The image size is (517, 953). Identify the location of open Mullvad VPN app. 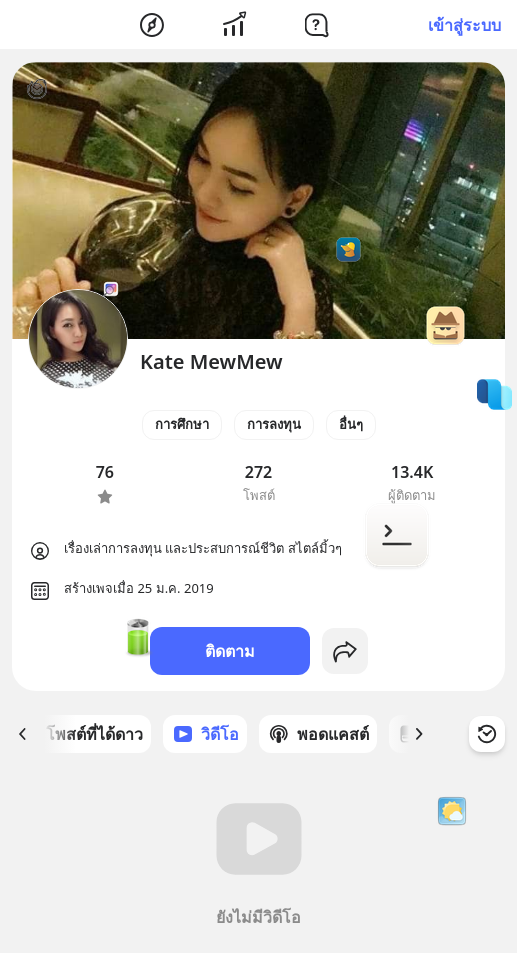
(348, 249).